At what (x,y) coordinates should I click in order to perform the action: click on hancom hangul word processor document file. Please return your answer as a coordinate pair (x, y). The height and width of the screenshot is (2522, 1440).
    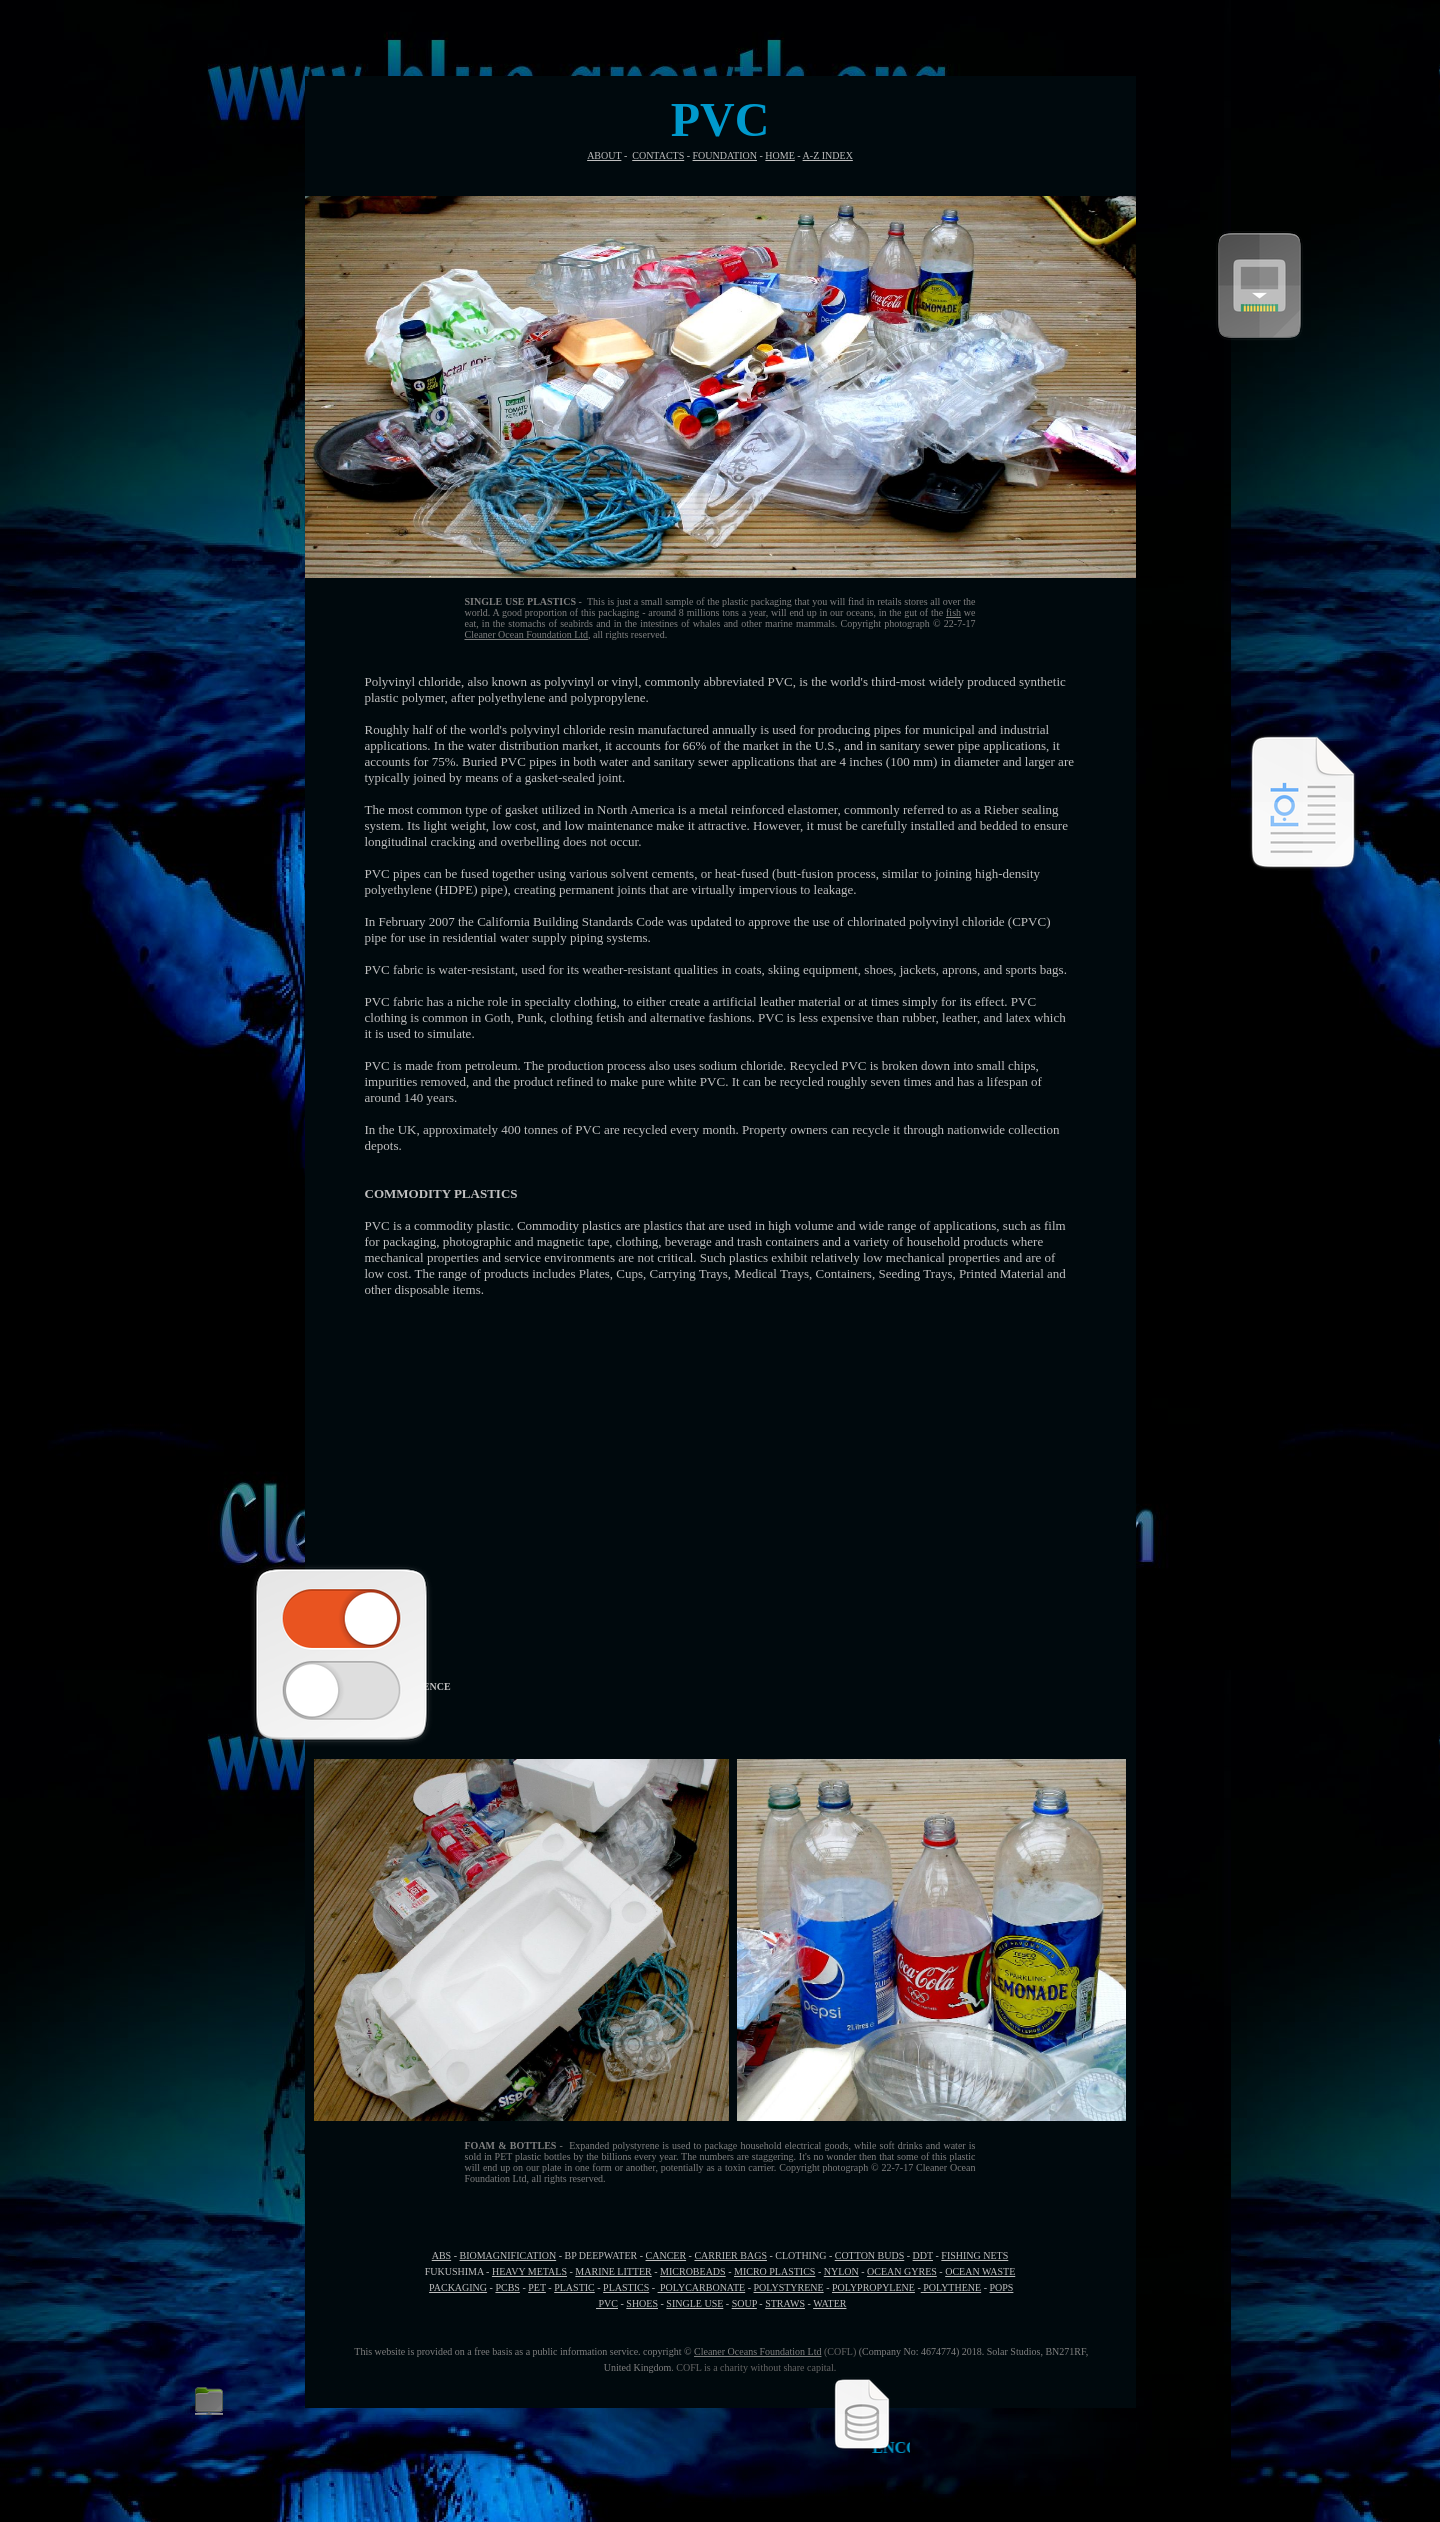
    Looking at the image, I should click on (1303, 802).